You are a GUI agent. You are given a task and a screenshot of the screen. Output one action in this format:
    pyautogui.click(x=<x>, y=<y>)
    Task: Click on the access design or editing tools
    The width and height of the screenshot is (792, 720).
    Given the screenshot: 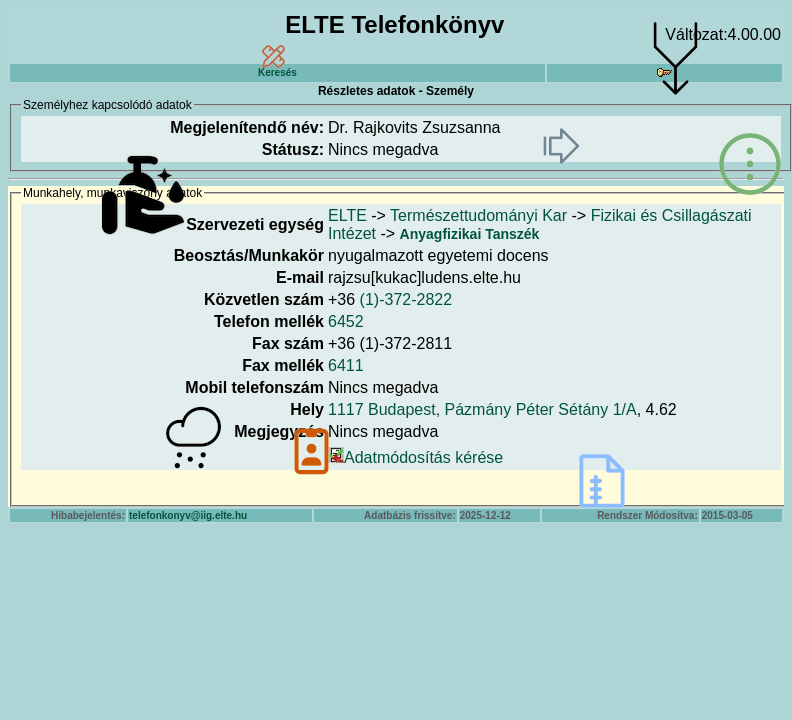 What is the action you would take?
    pyautogui.click(x=273, y=56)
    